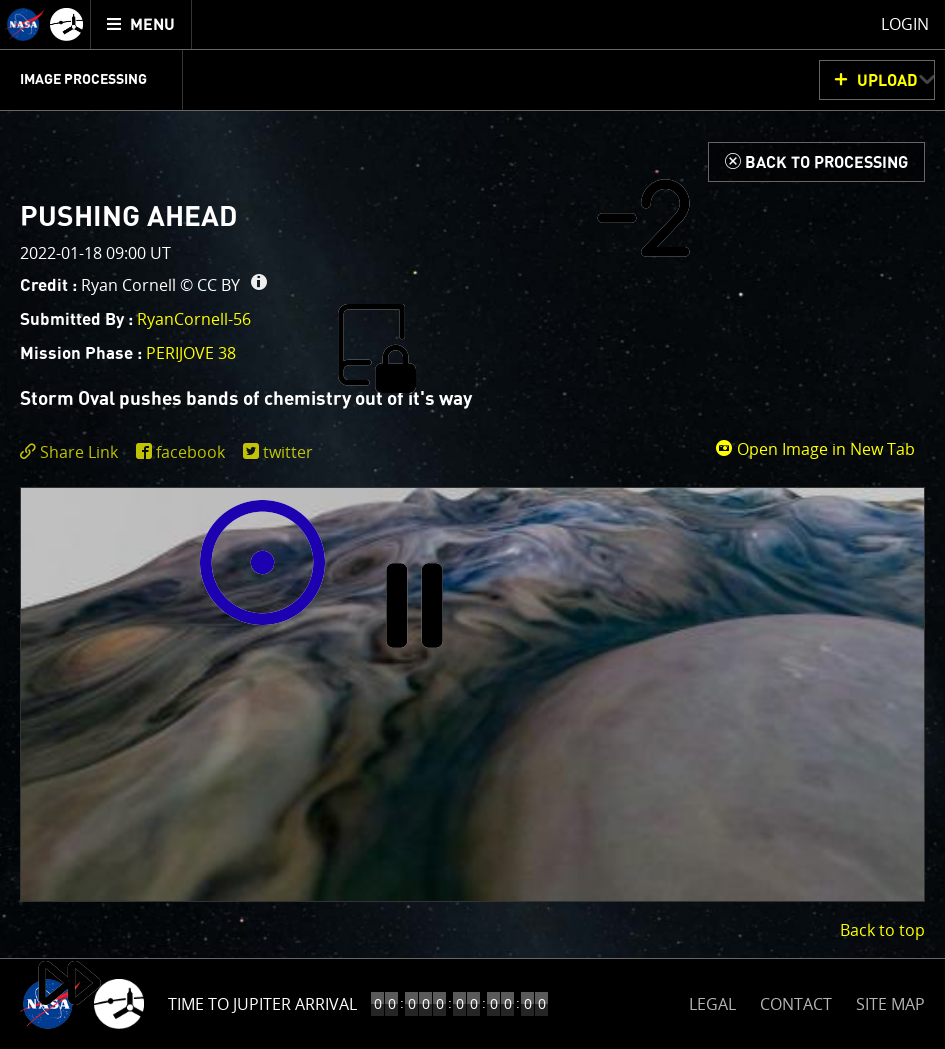 The image size is (945, 1049). I want to click on decrease exposure by 2 stops, so click(646, 218).